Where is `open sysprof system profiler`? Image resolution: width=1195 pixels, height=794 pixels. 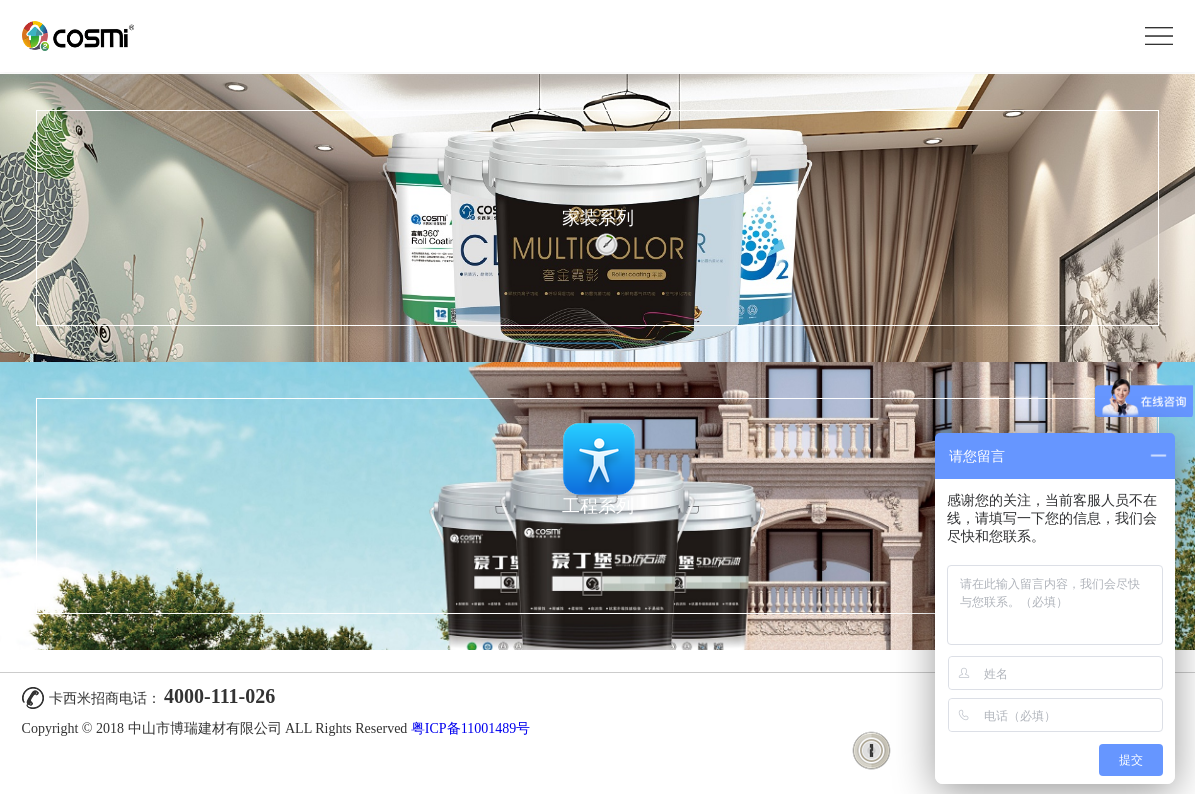 open sysprof system profiler is located at coordinates (606, 244).